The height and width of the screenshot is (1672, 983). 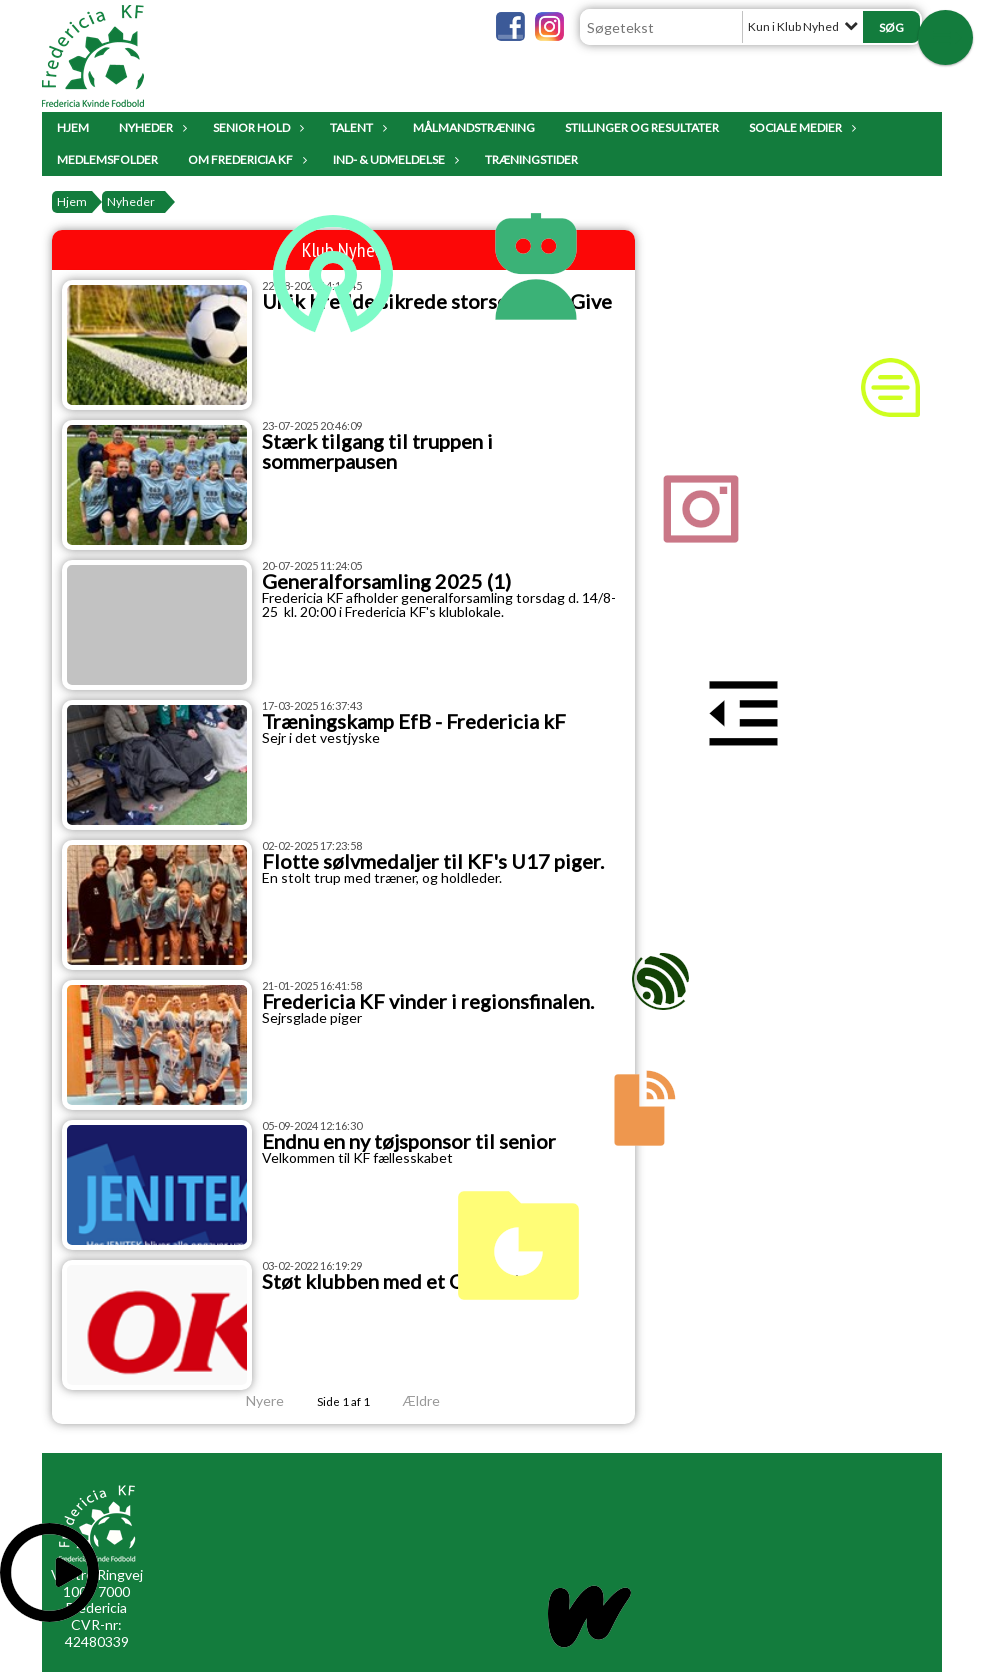 I want to click on steinberg brand logo, so click(x=49, y=1572).